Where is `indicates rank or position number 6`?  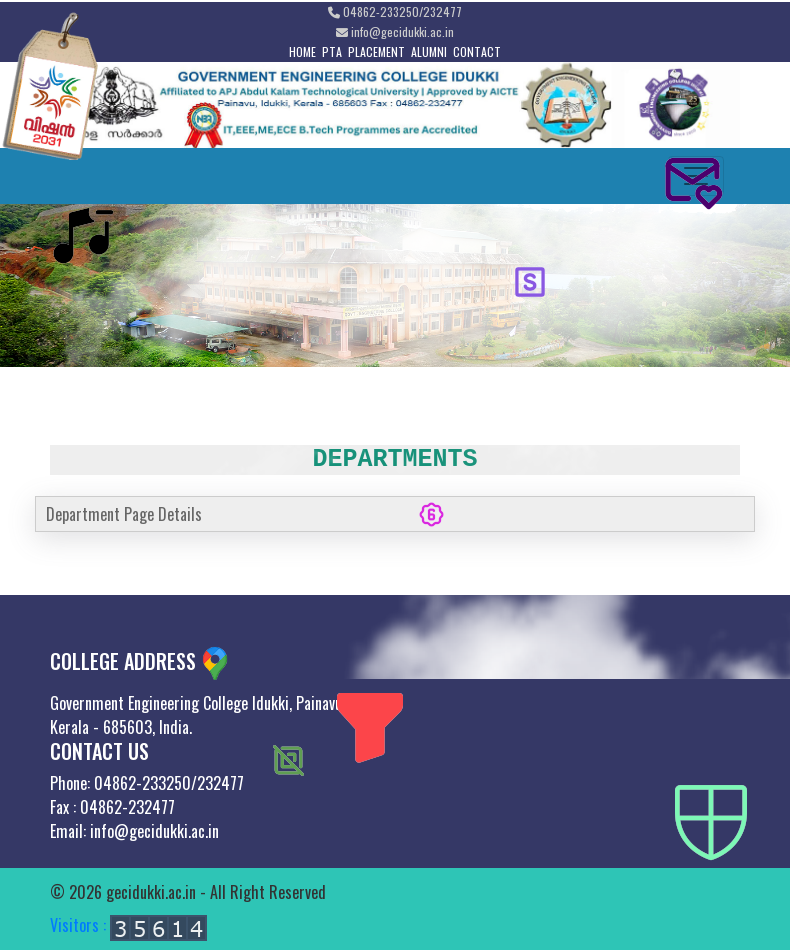
indicates rank or position number 6 is located at coordinates (431, 514).